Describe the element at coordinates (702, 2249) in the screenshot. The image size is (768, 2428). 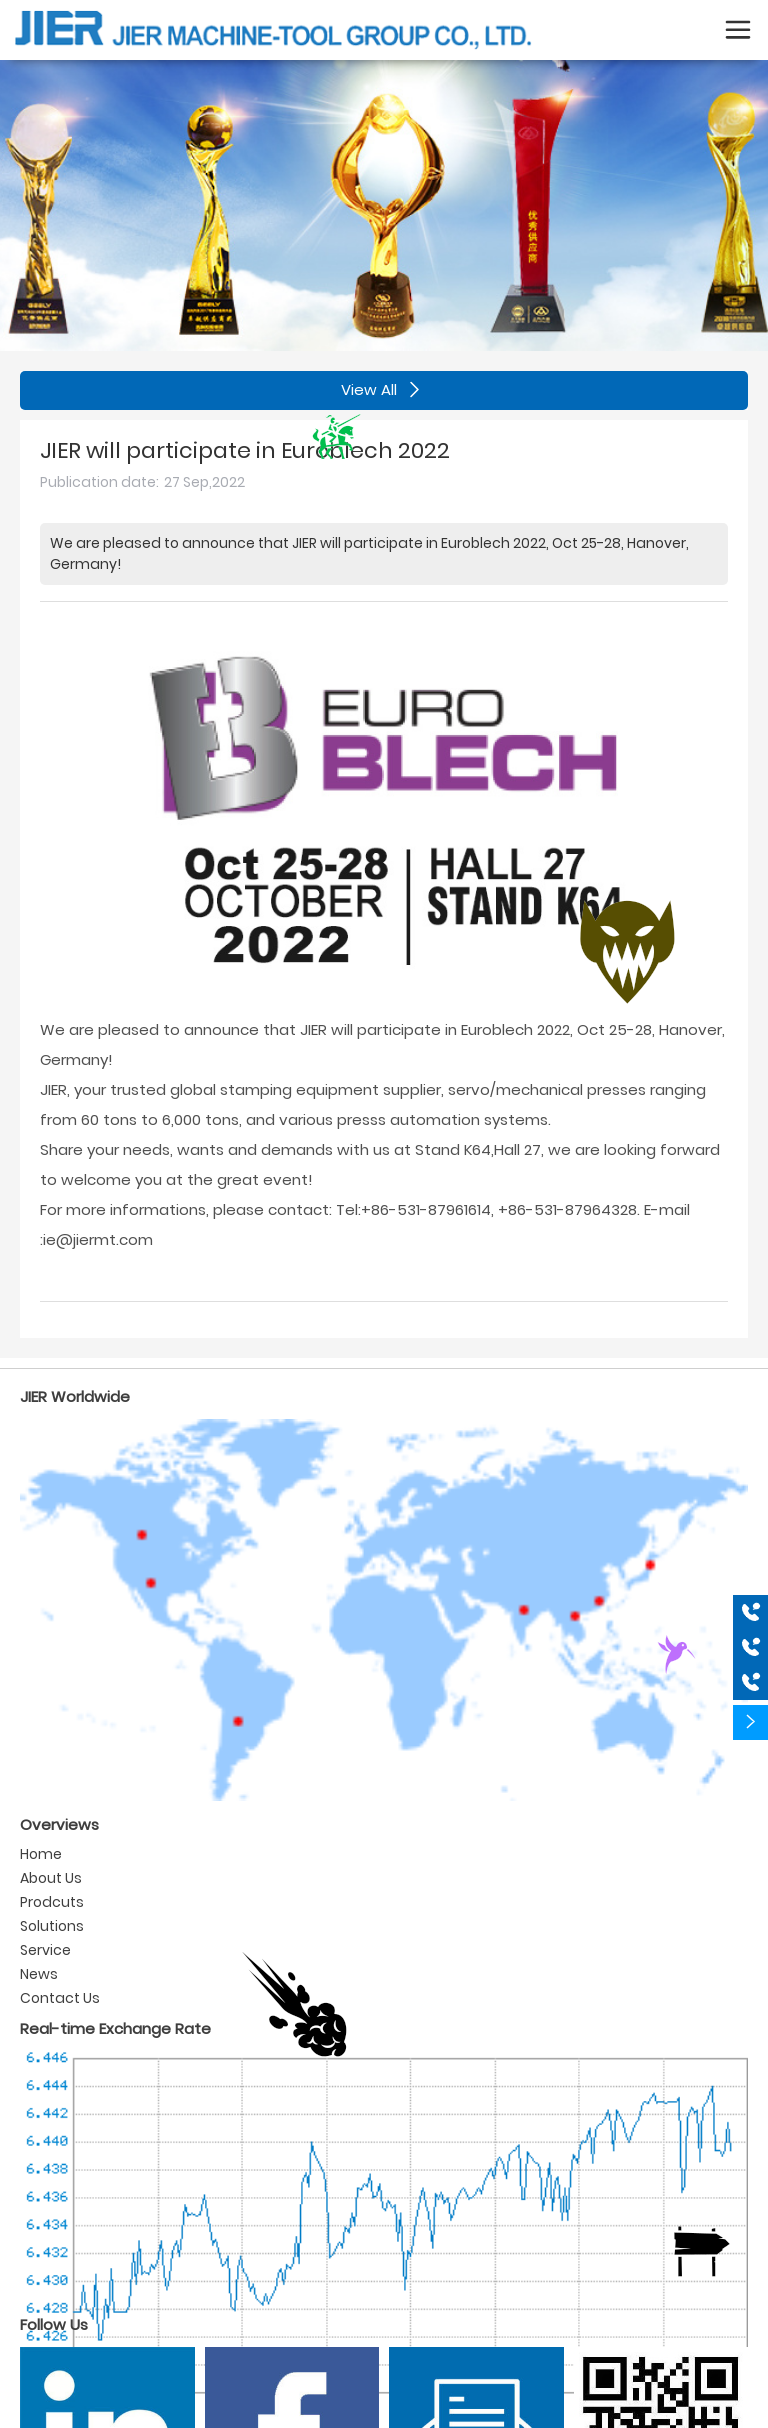
I see `get directions or navigate to a destination` at that location.